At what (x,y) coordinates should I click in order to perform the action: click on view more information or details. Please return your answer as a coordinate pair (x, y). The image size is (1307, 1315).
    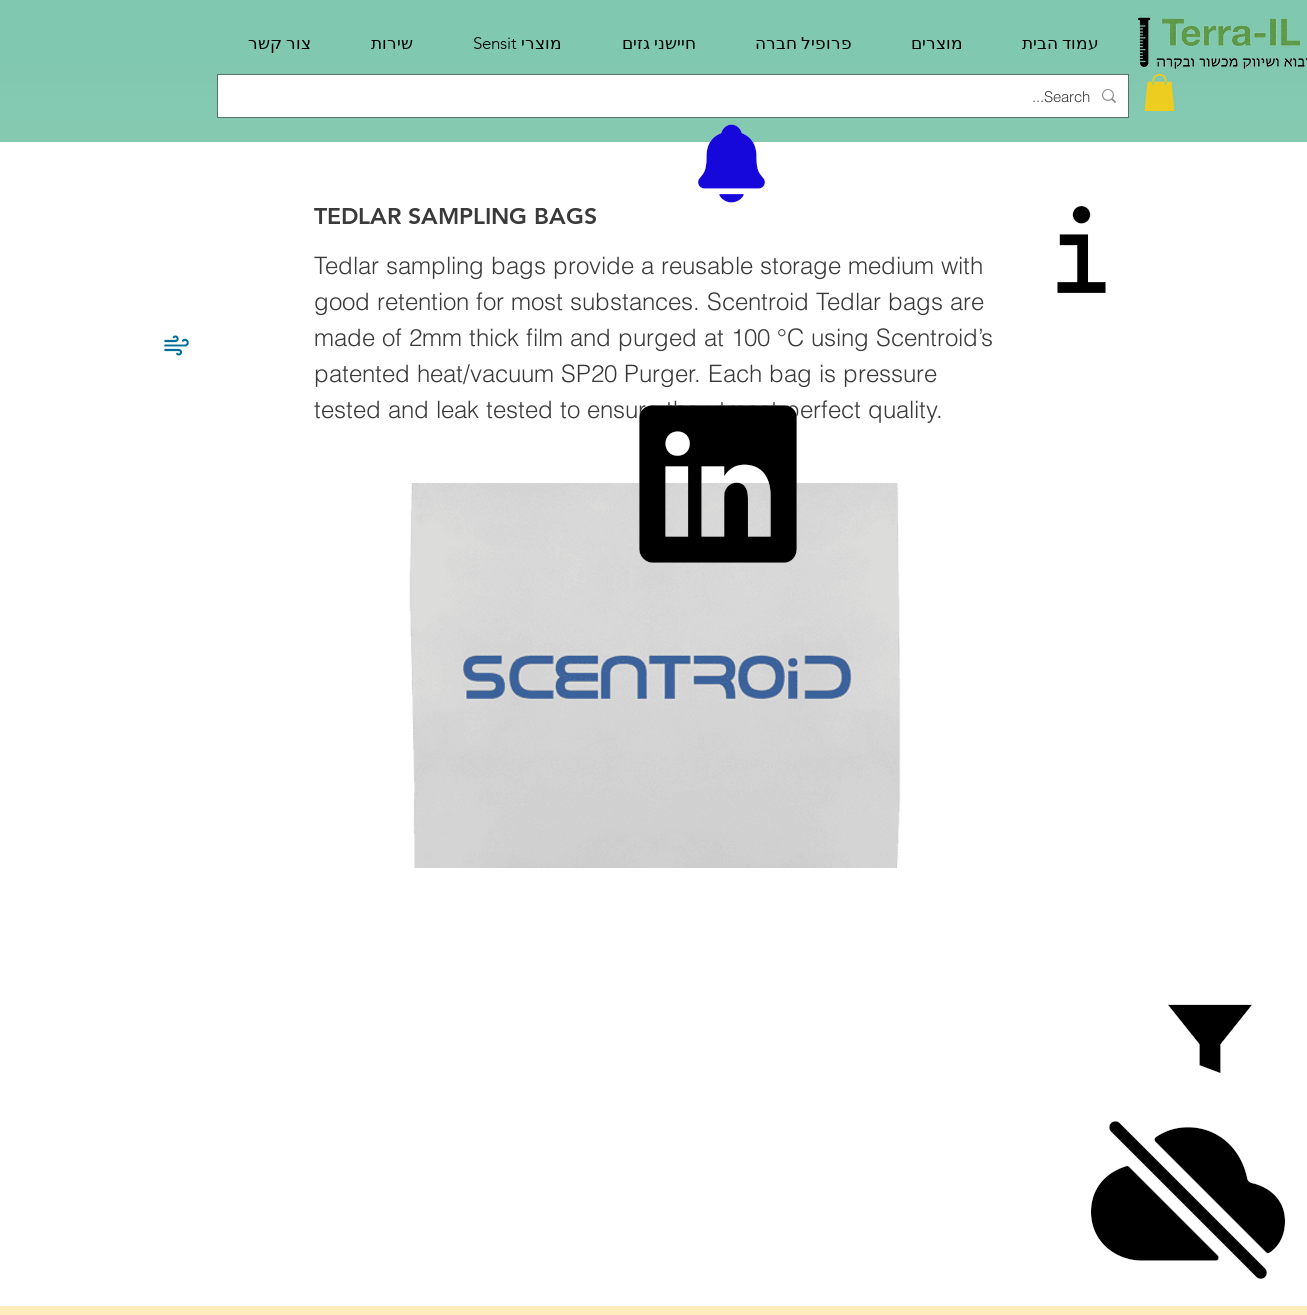
    Looking at the image, I should click on (1081, 249).